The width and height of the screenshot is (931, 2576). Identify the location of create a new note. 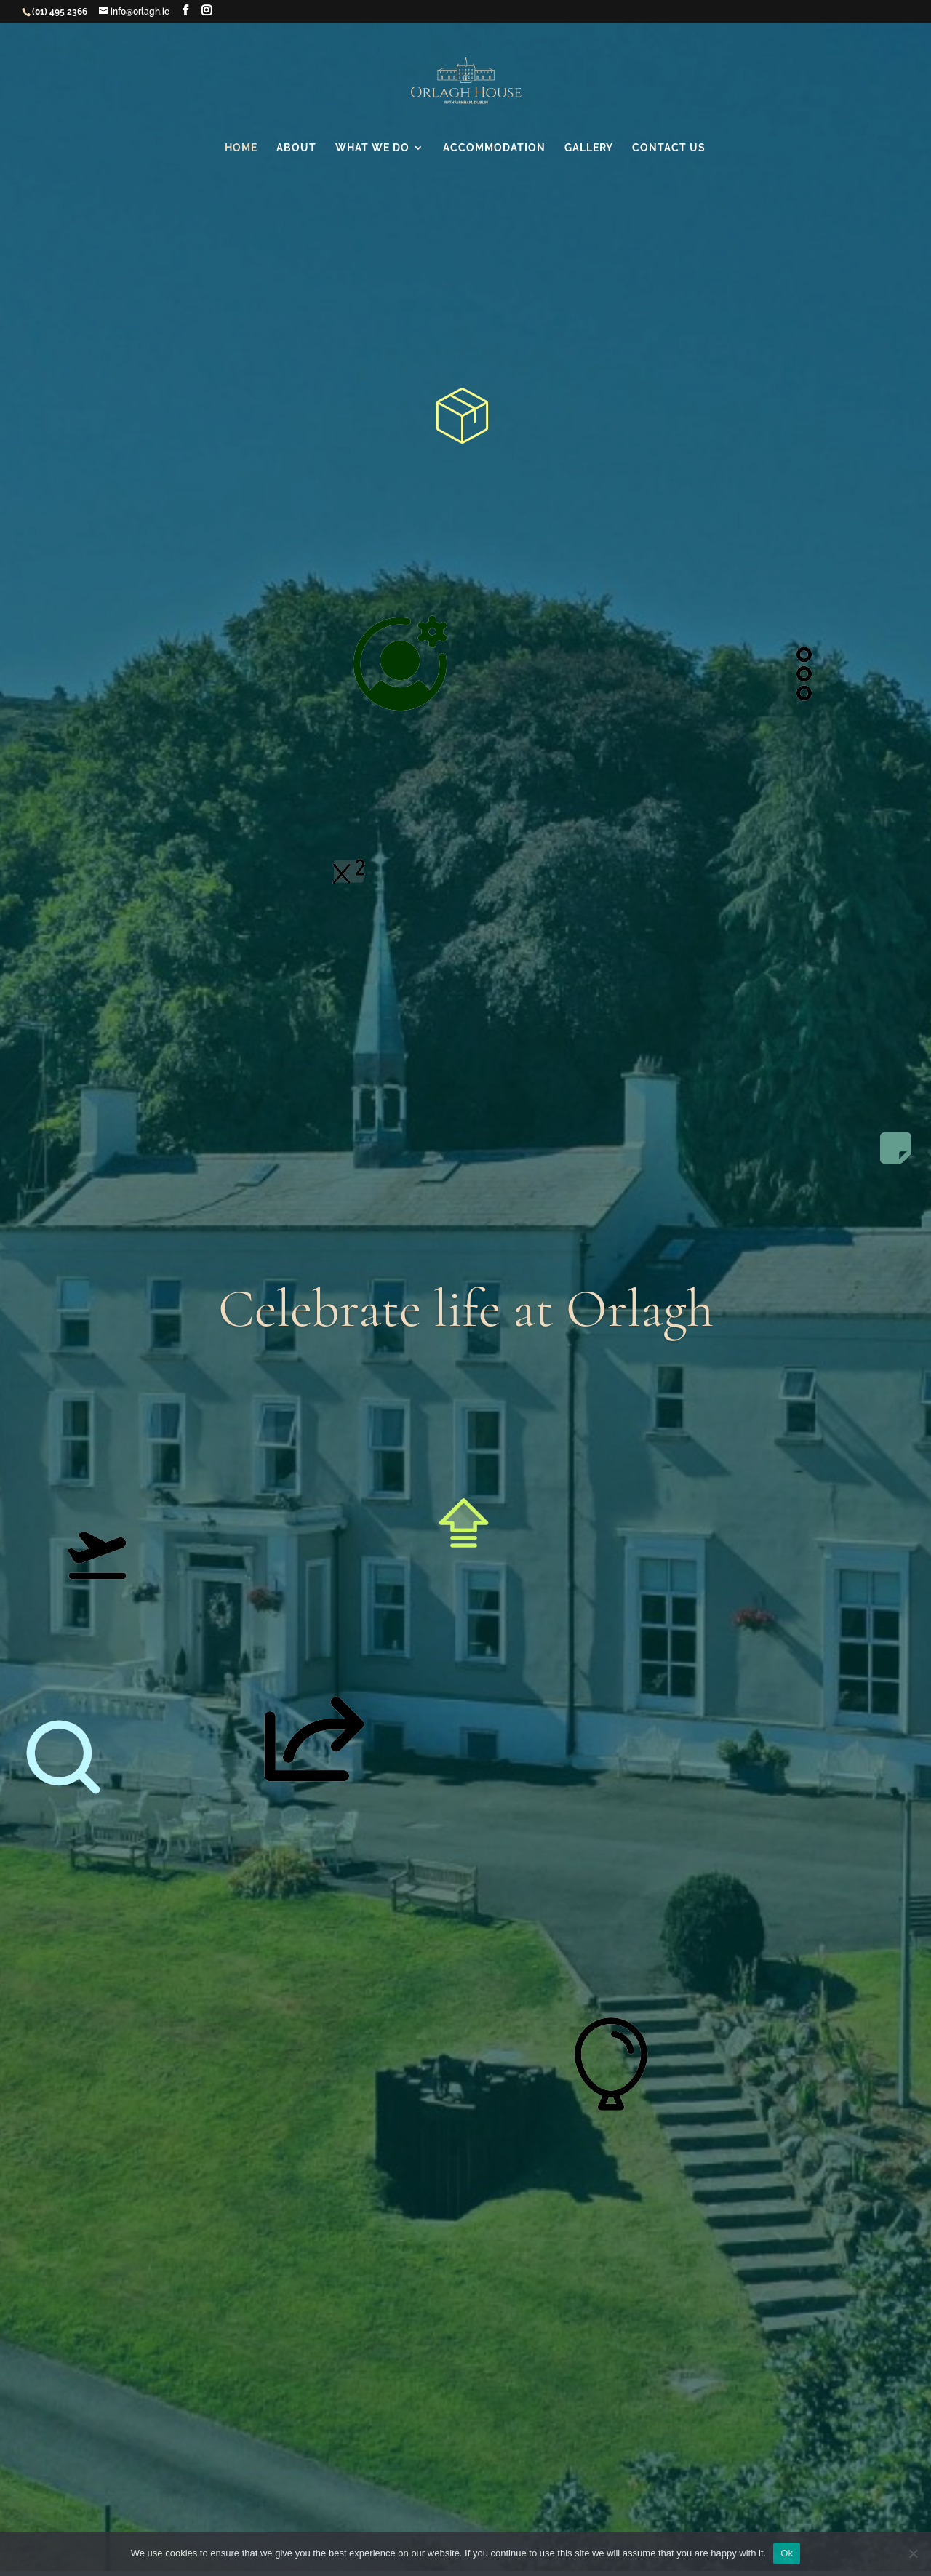
(895, 1148).